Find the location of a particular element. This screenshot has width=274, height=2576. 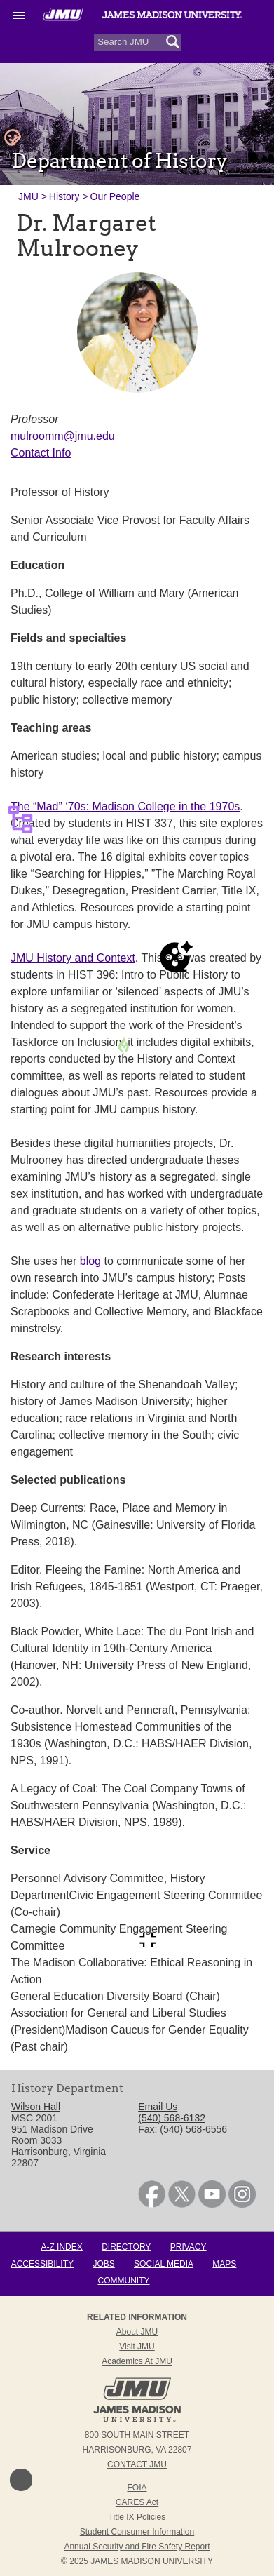

exit fullscreen mode is located at coordinates (148, 1940).